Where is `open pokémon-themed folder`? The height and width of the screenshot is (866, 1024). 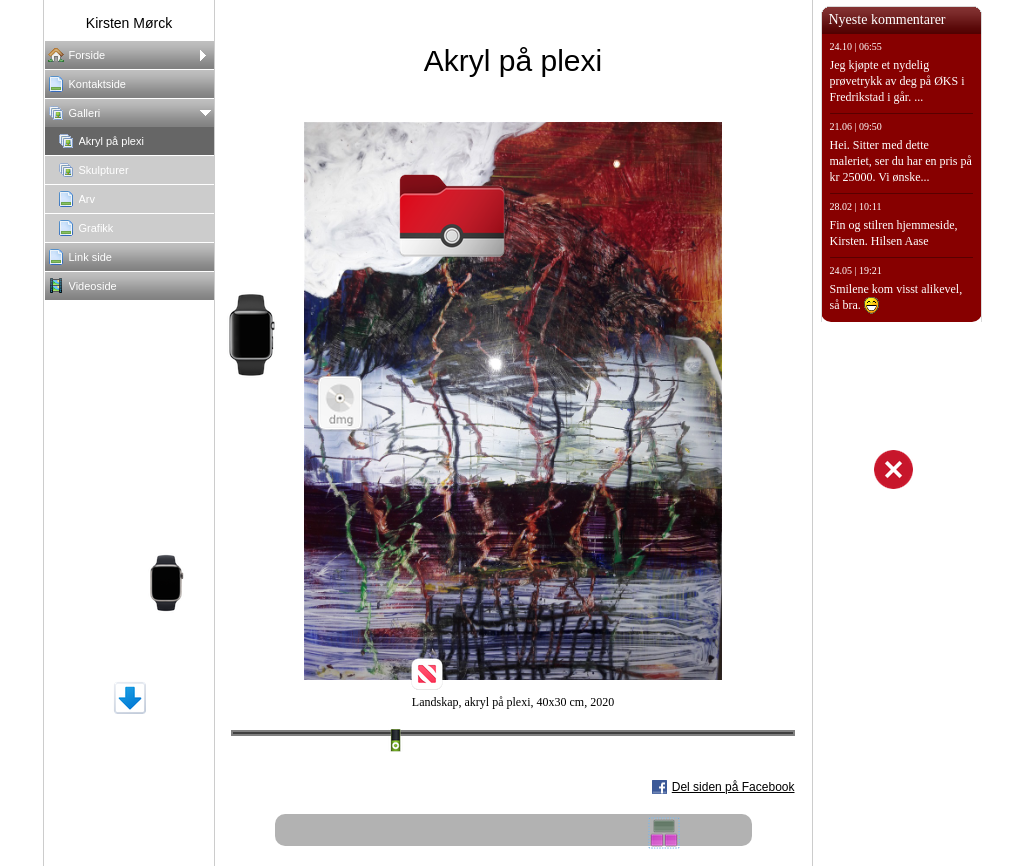 open pokémon-themed folder is located at coordinates (451, 218).